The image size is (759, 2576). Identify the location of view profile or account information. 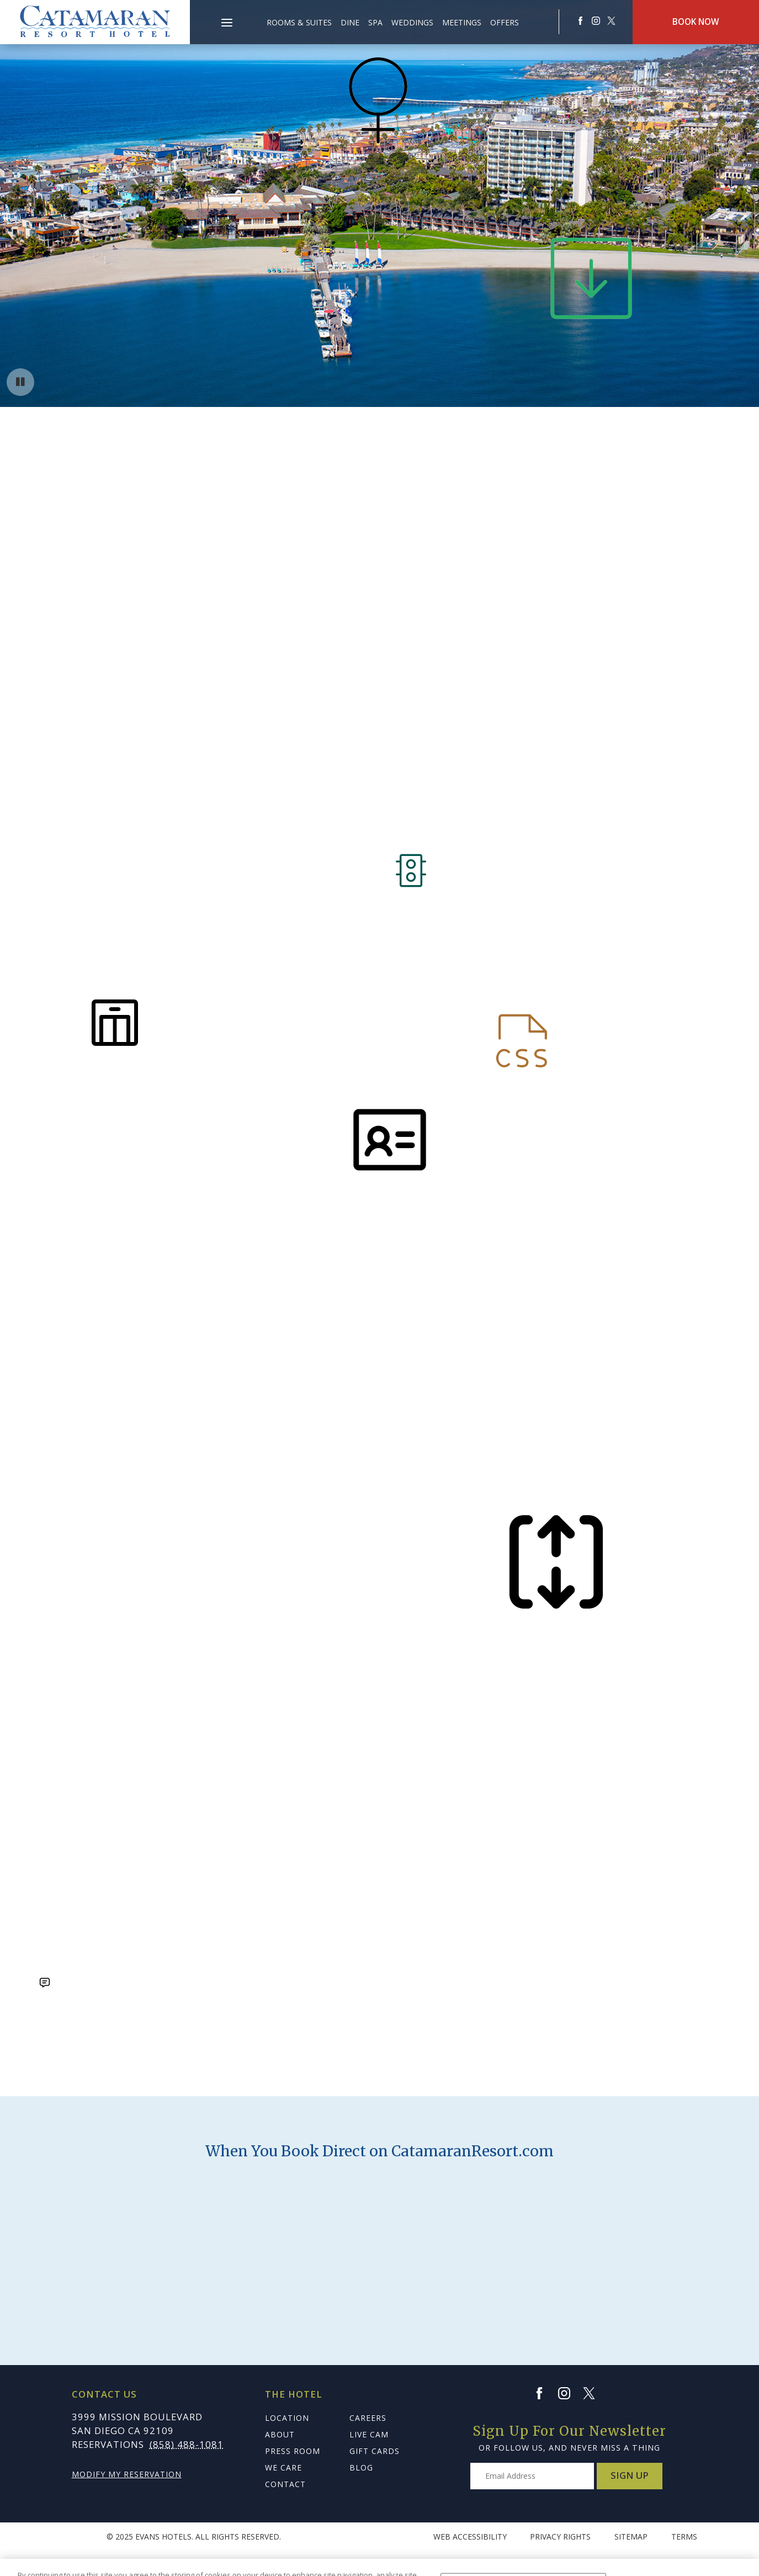
(390, 1140).